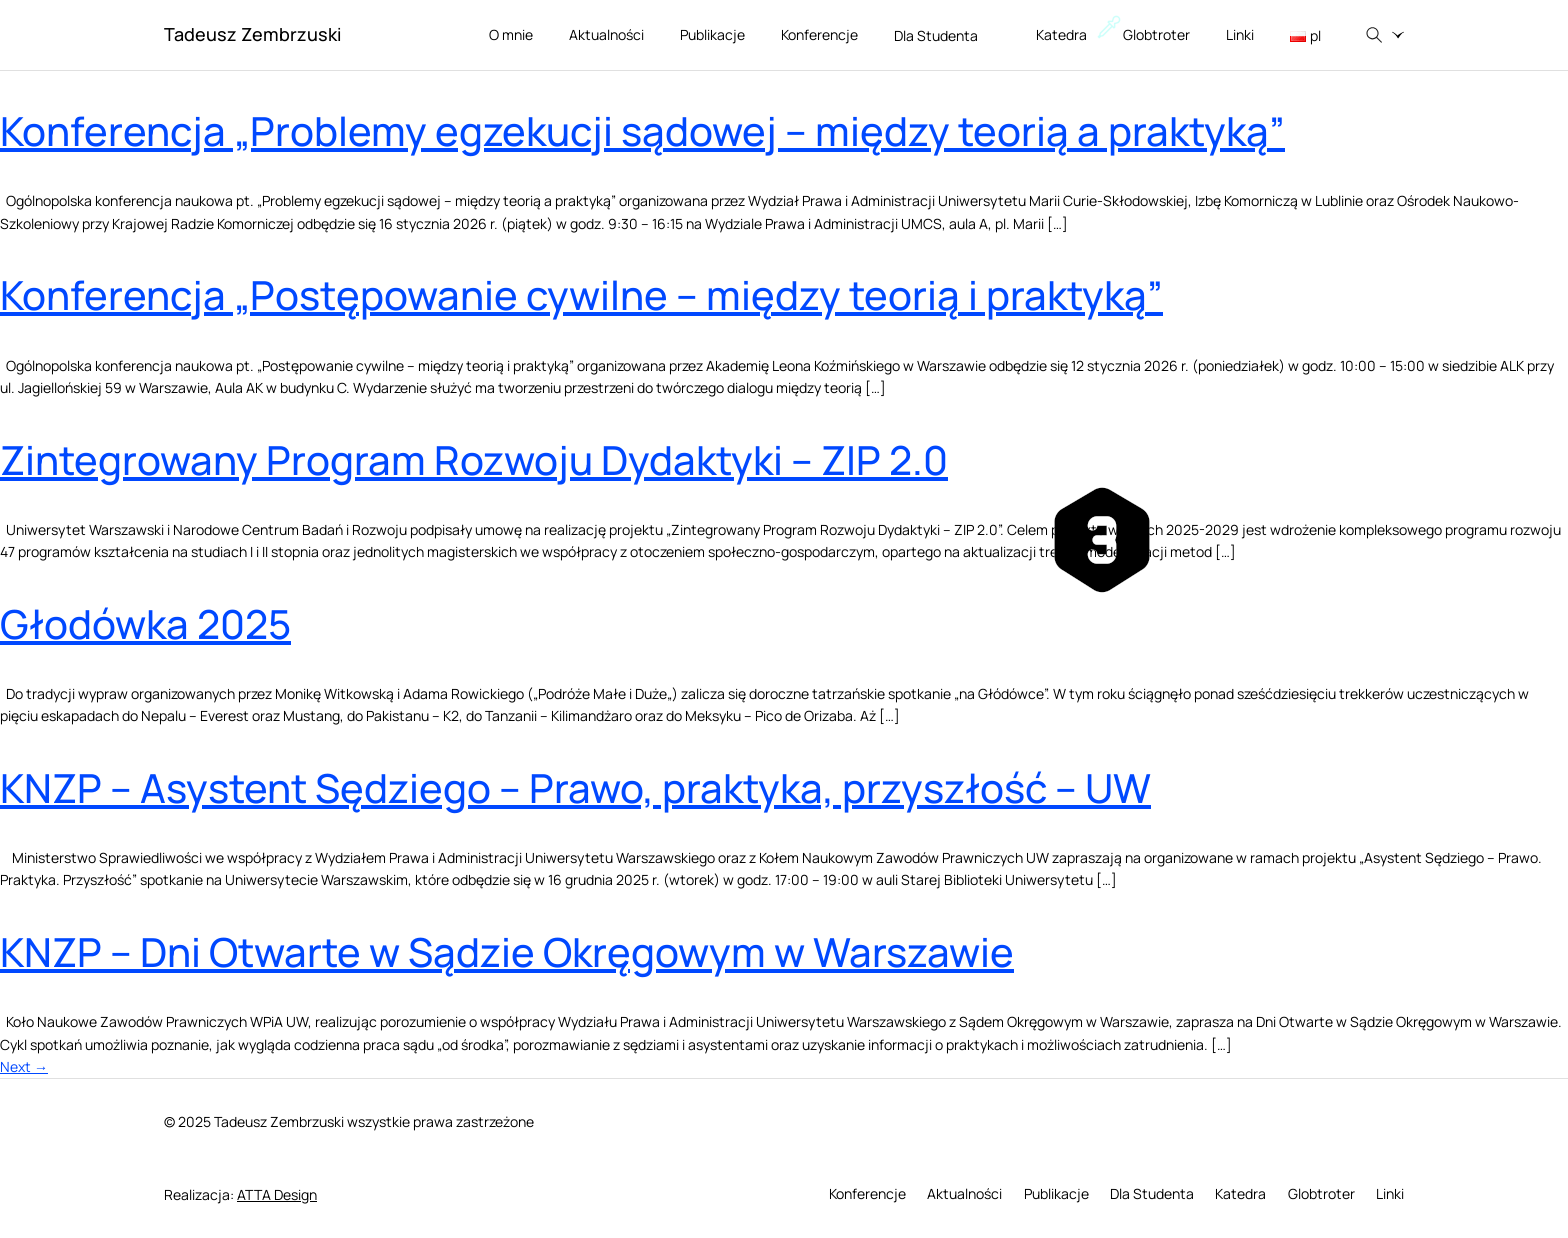  Describe the element at coordinates (1102, 540) in the screenshot. I see `step 3 in a multi-step process` at that location.